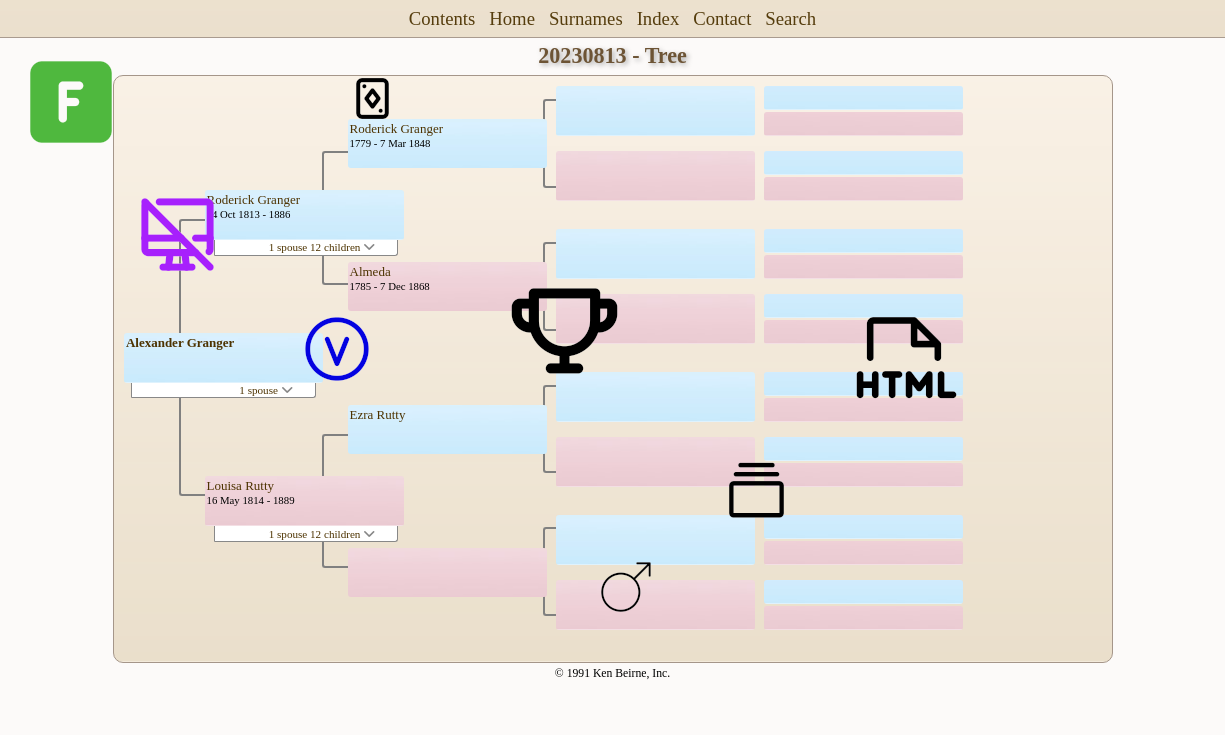  I want to click on view achievements or awards, so click(564, 327).